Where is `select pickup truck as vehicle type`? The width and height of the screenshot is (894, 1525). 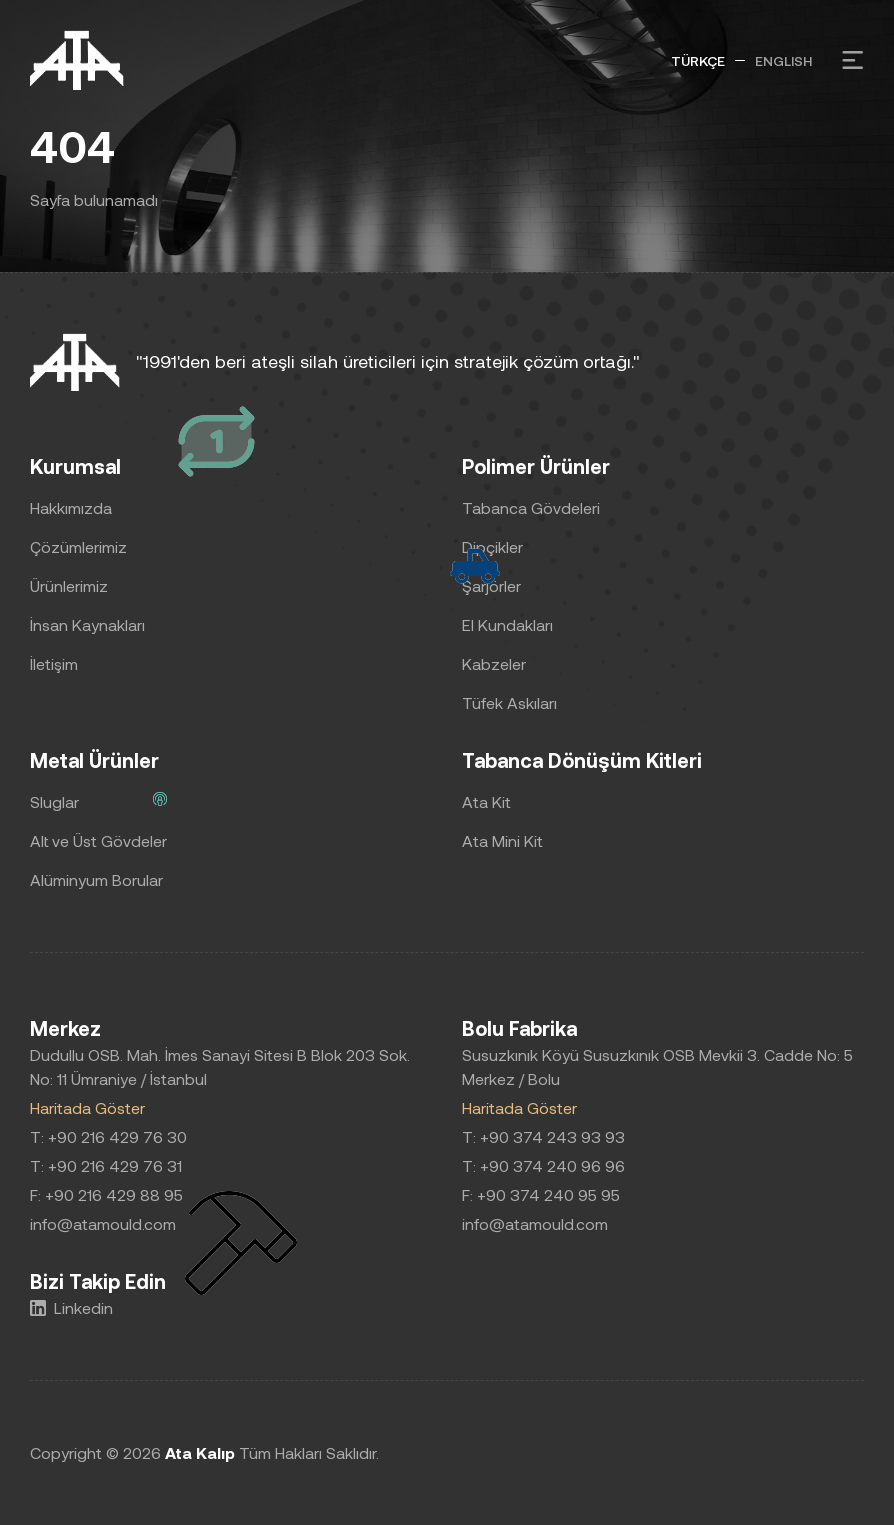 select pickup truck as vehicle type is located at coordinates (475, 566).